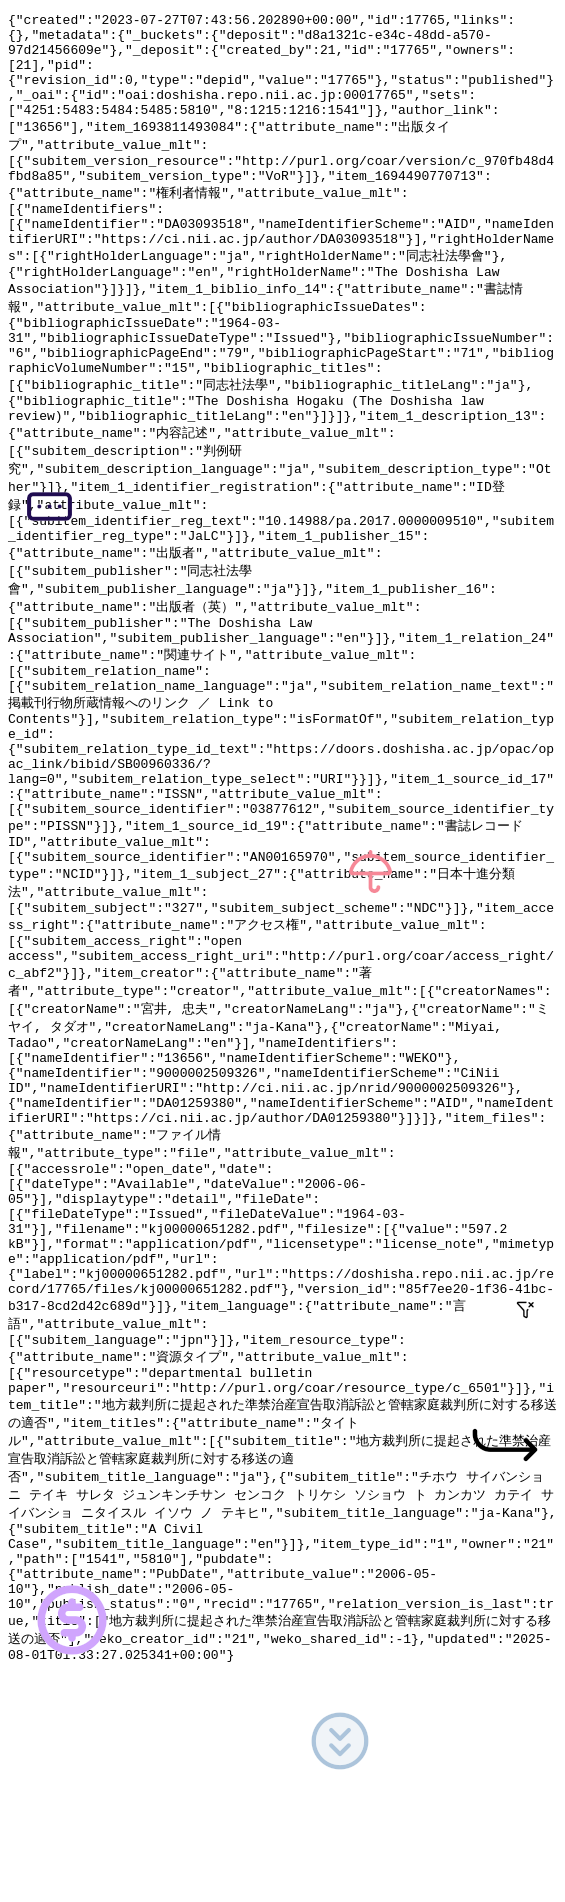 The width and height of the screenshot is (565, 1902). Describe the element at coordinates (525, 1309) in the screenshot. I see `clear all active filters` at that location.